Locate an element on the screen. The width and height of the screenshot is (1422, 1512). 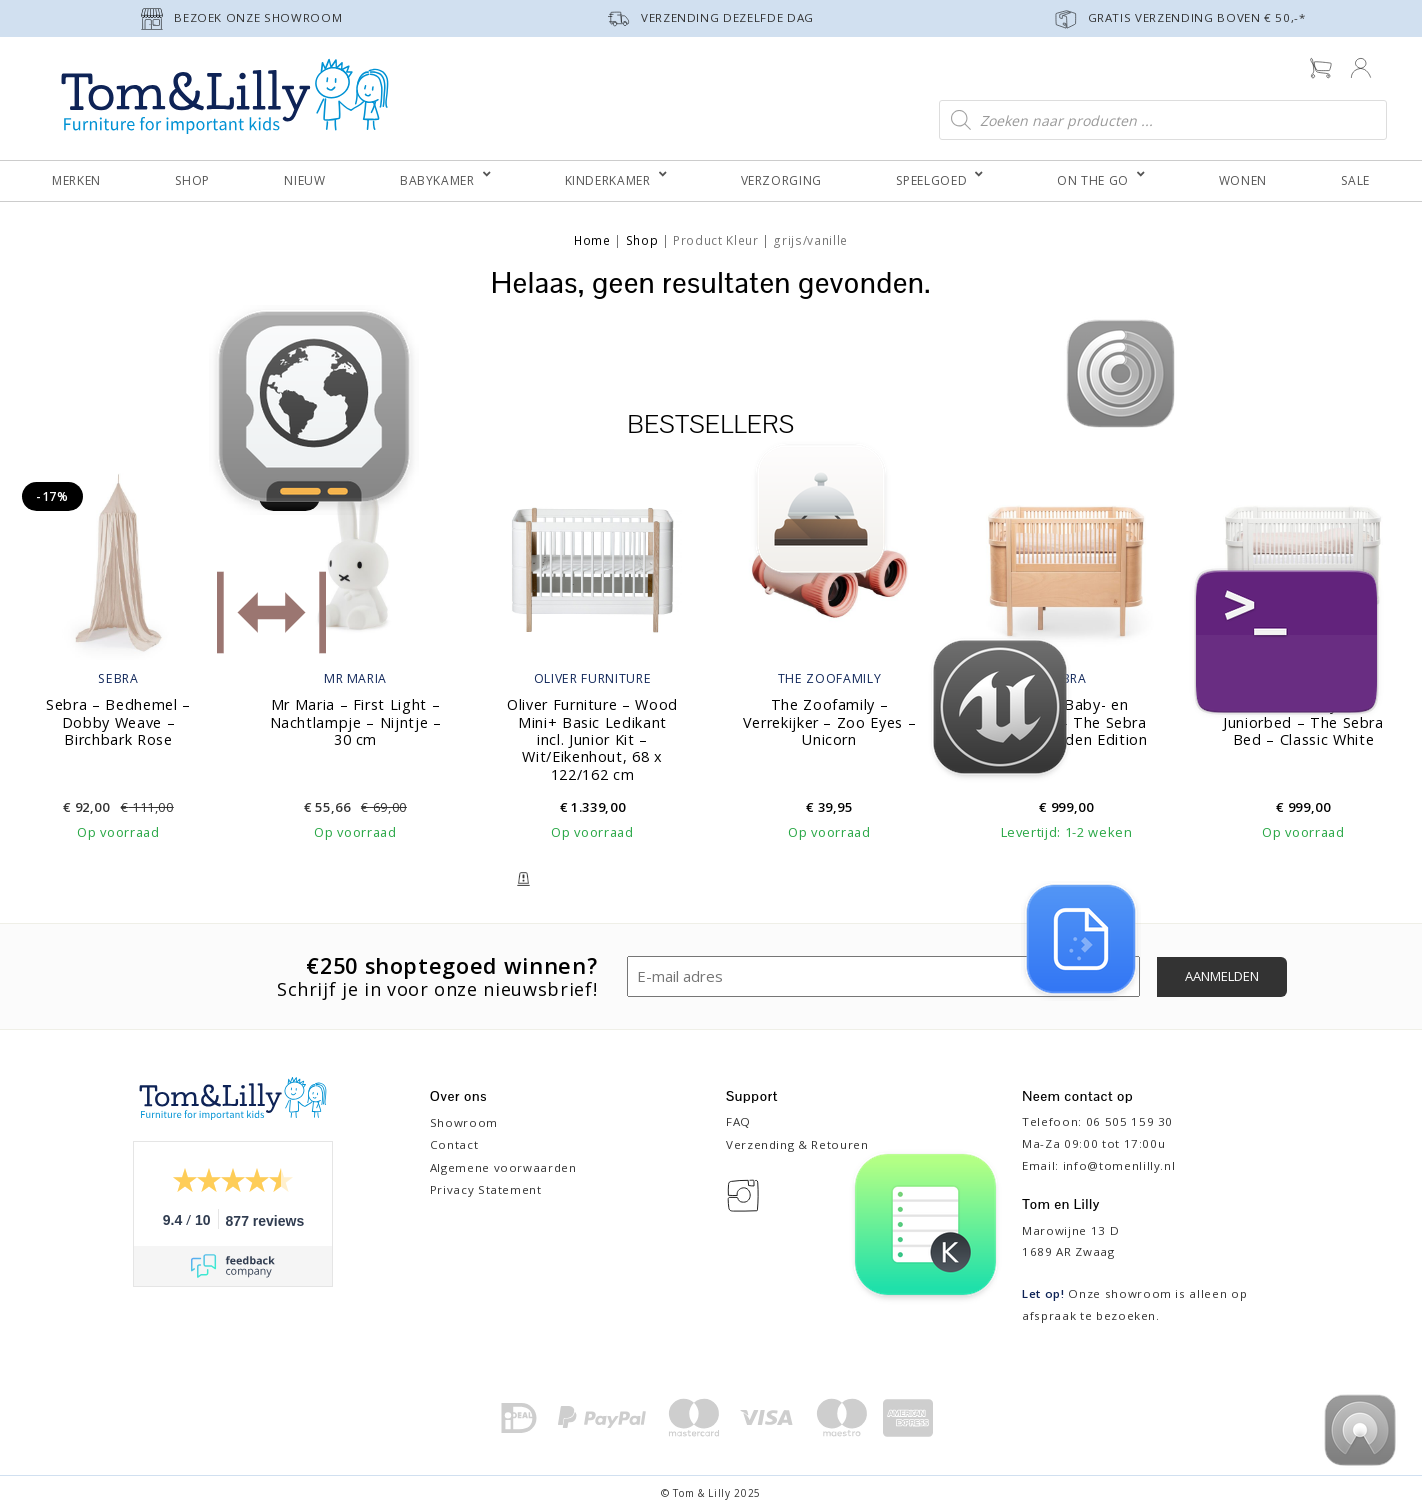
view release notes and software updates is located at coordinates (925, 1224).